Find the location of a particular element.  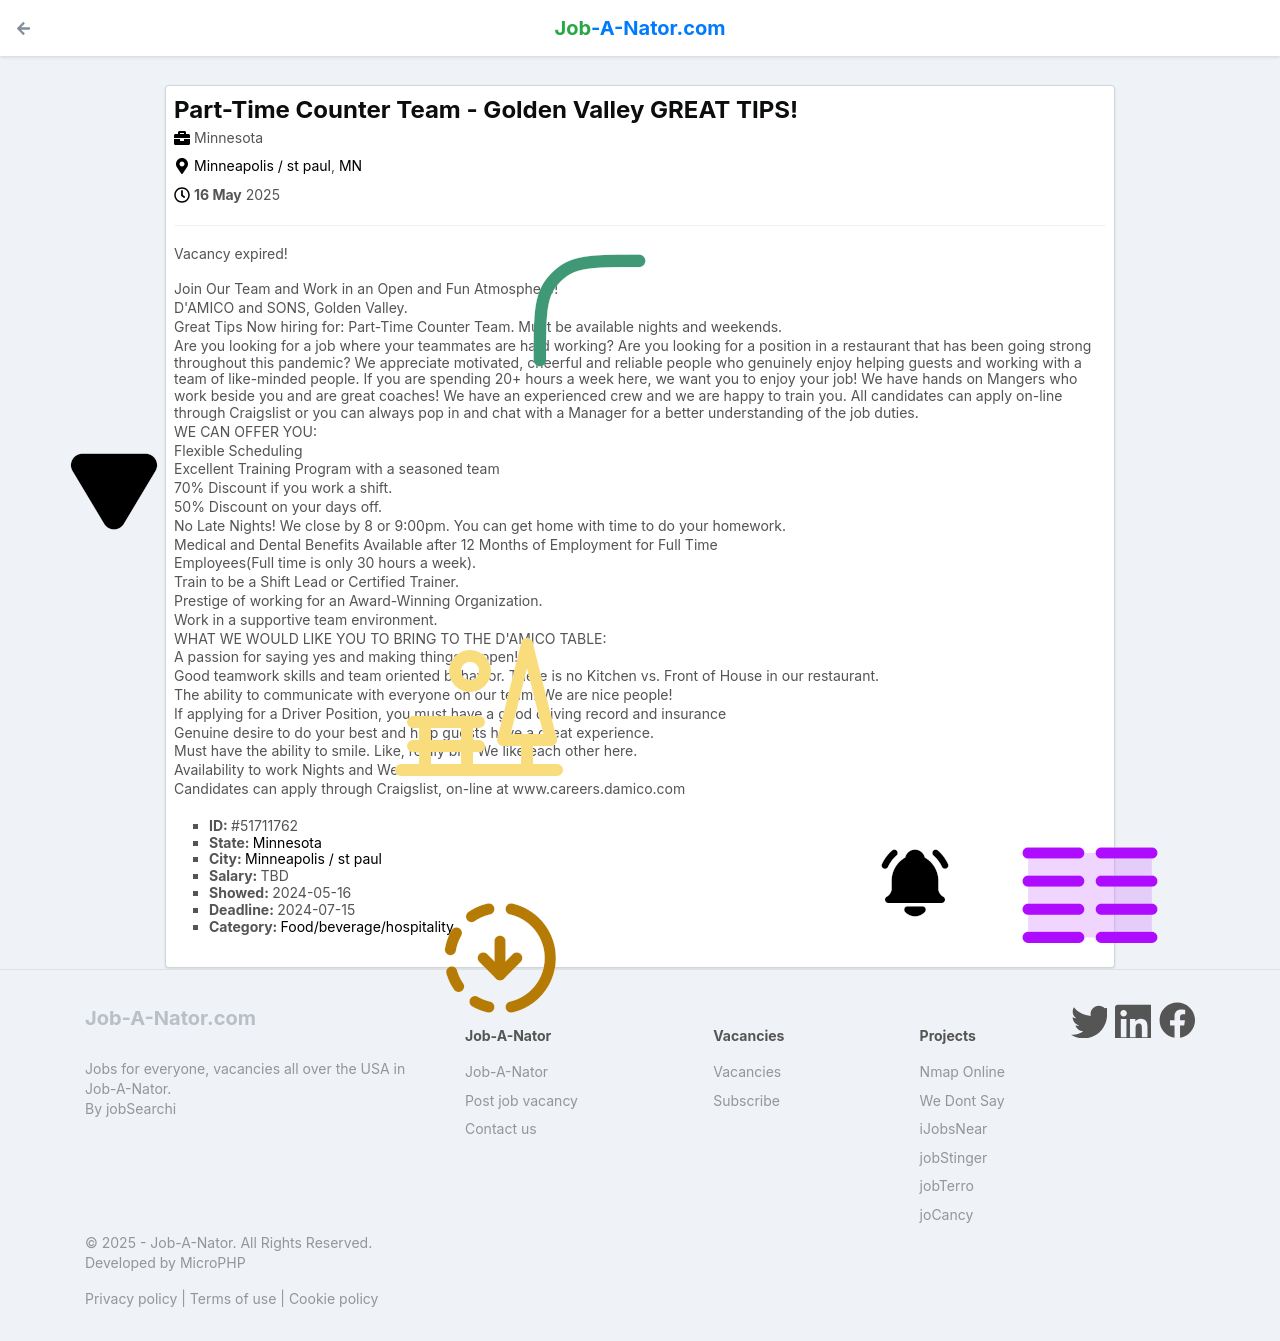

expand dropdown menu is located at coordinates (114, 489).